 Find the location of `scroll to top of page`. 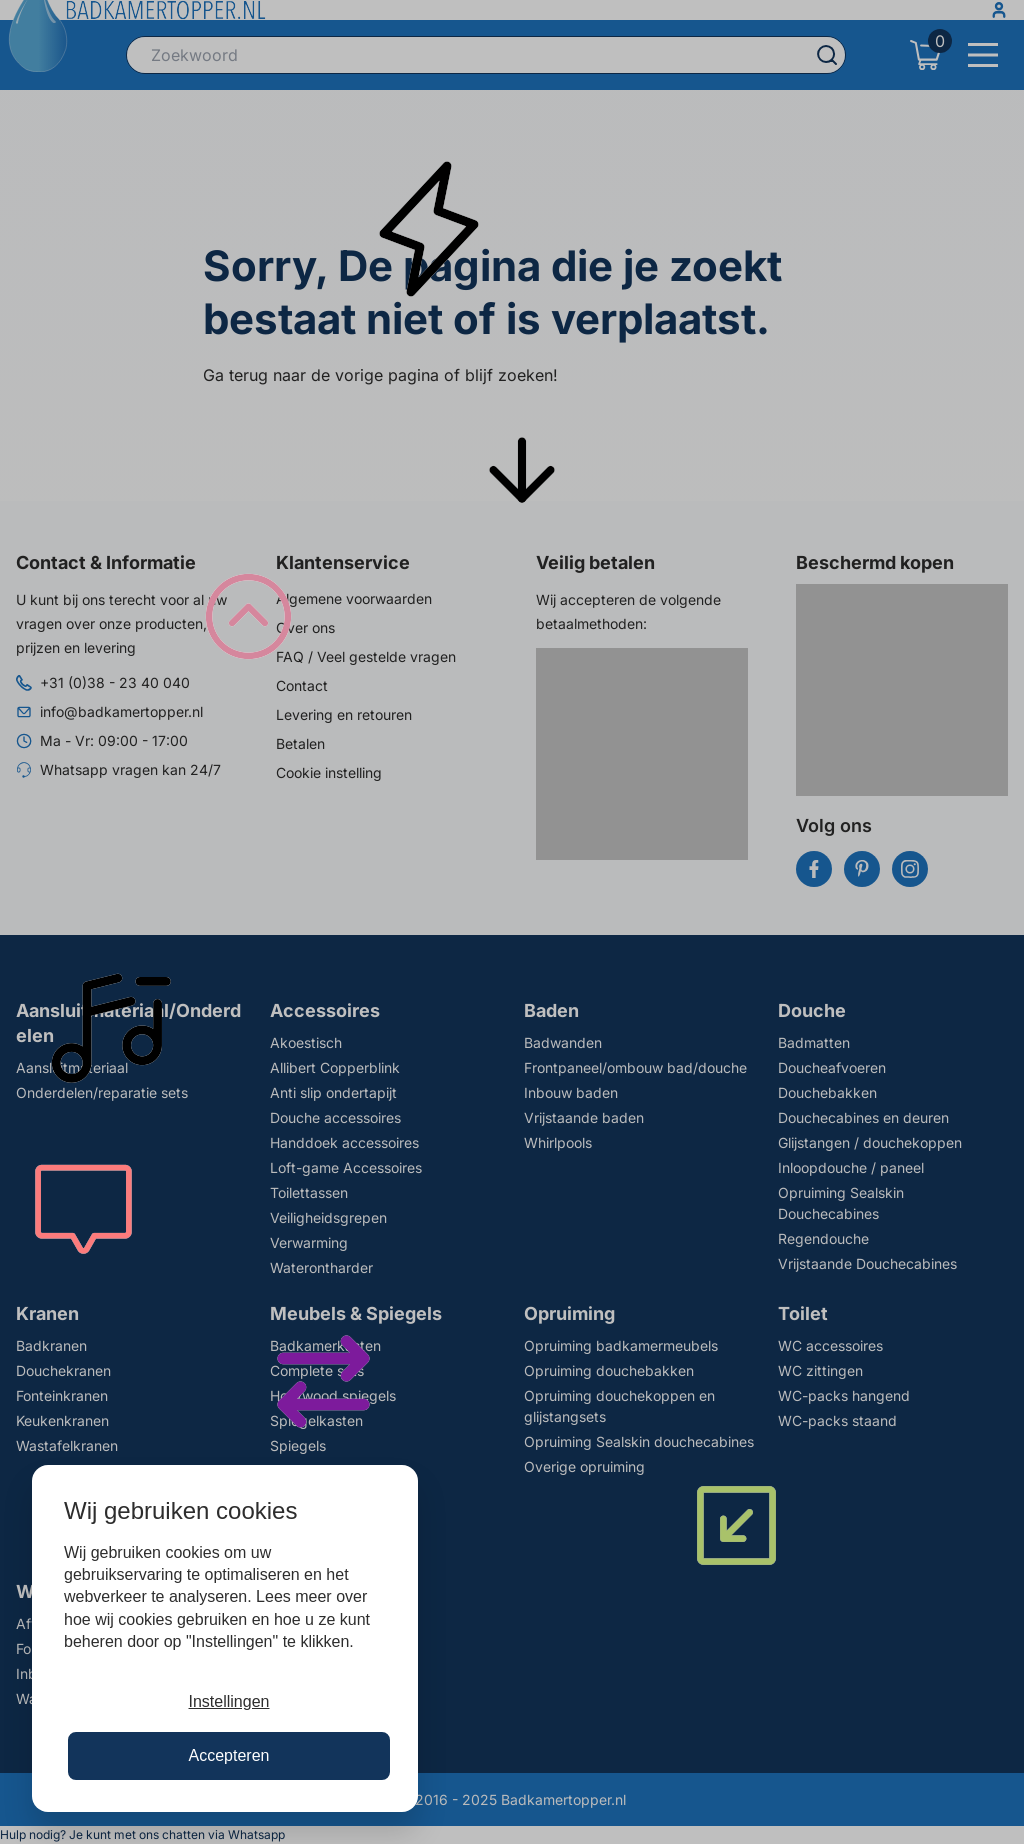

scroll to top of page is located at coordinates (248, 616).